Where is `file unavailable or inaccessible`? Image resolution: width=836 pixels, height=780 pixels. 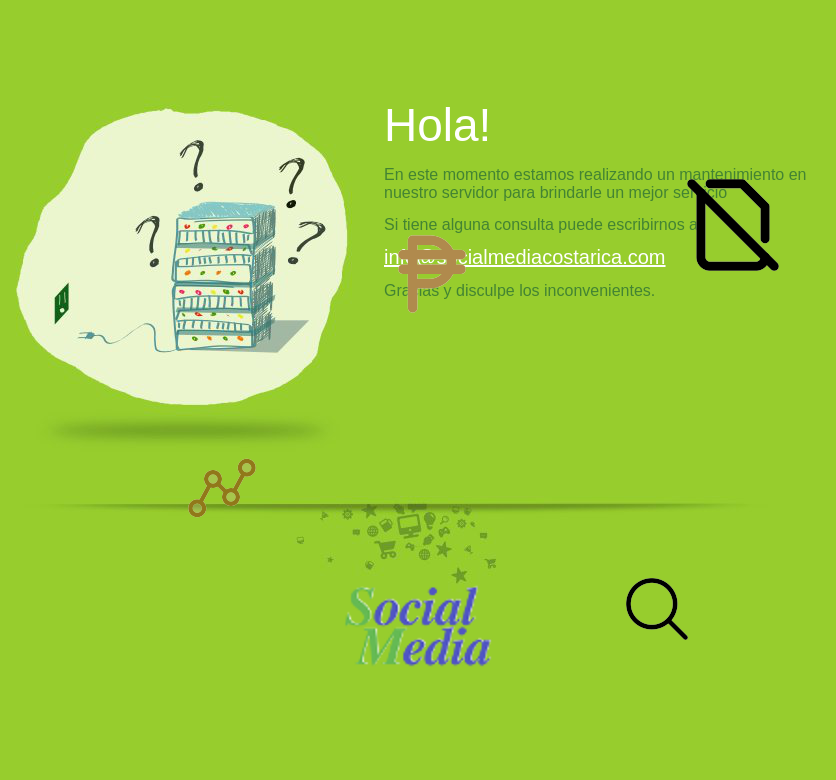
file unavailable or inaccessible is located at coordinates (733, 225).